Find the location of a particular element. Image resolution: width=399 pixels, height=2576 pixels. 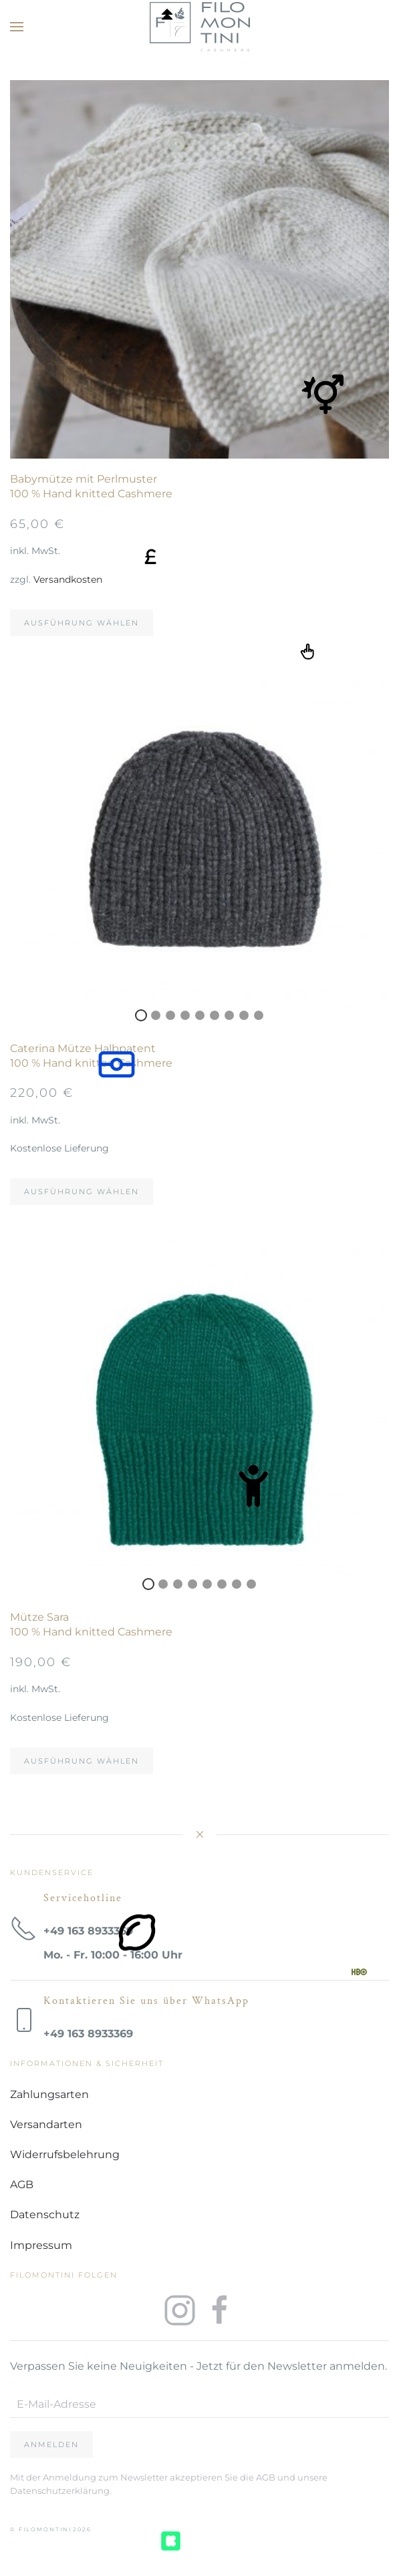

visit kickstarter website or app is located at coordinates (170, 2541).